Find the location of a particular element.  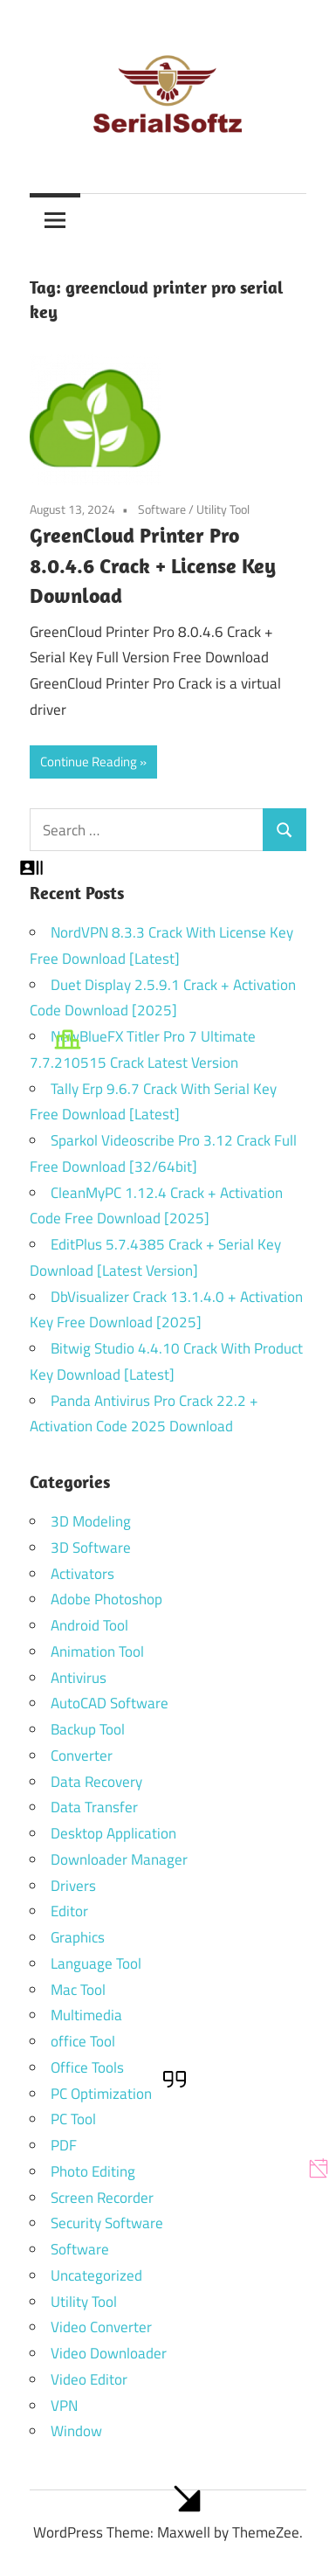

navigate to the bottom-right corner is located at coordinates (187, 2498).